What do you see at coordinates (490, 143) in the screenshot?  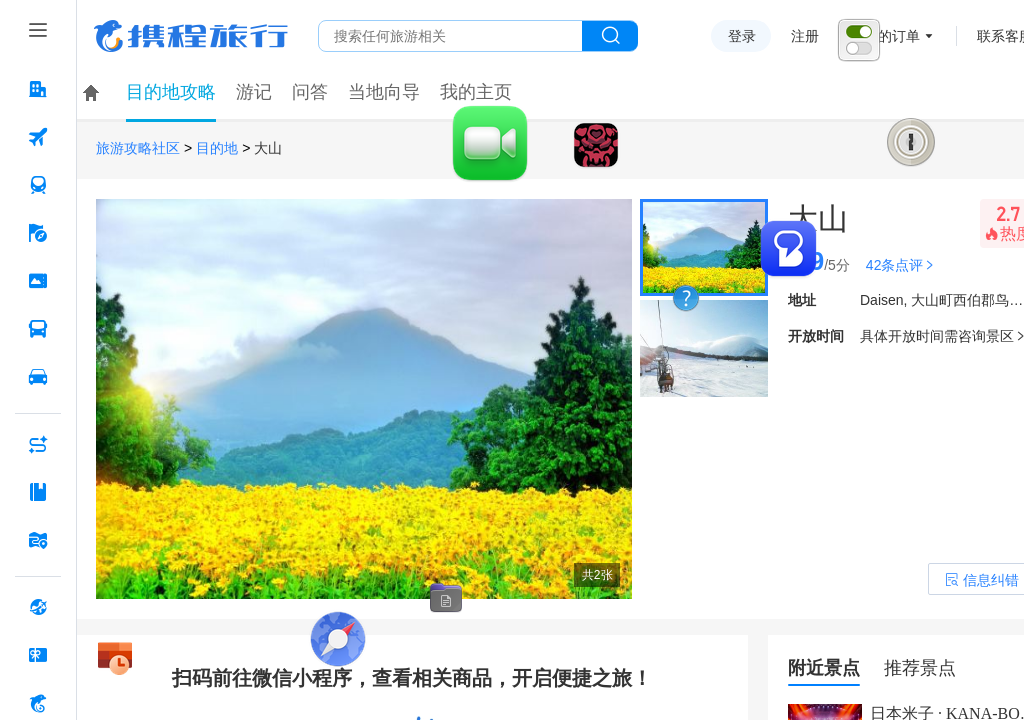 I see `open FaceTime to start a video call` at bounding box center [490, 143].